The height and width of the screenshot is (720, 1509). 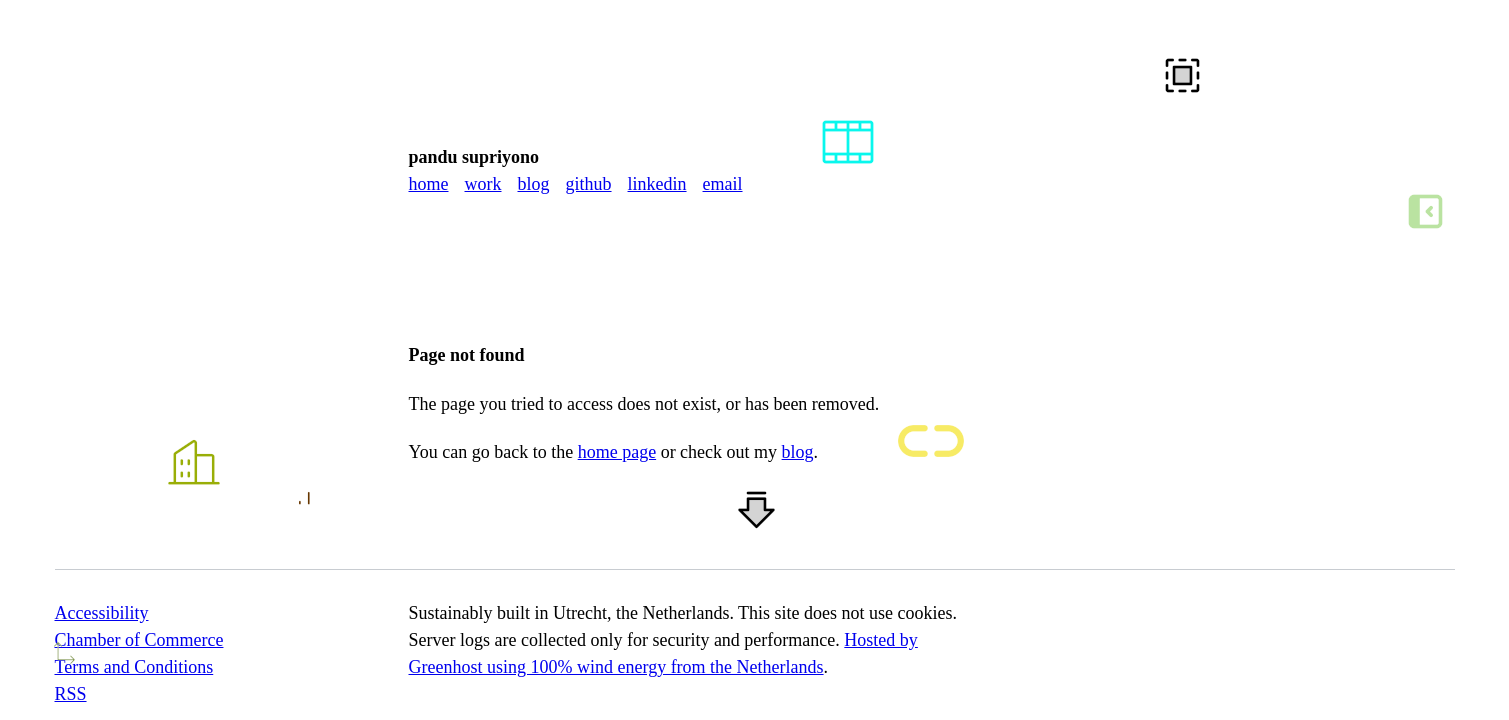 I want to click on view nearby buildings or offices, so click(x=194, y=464).